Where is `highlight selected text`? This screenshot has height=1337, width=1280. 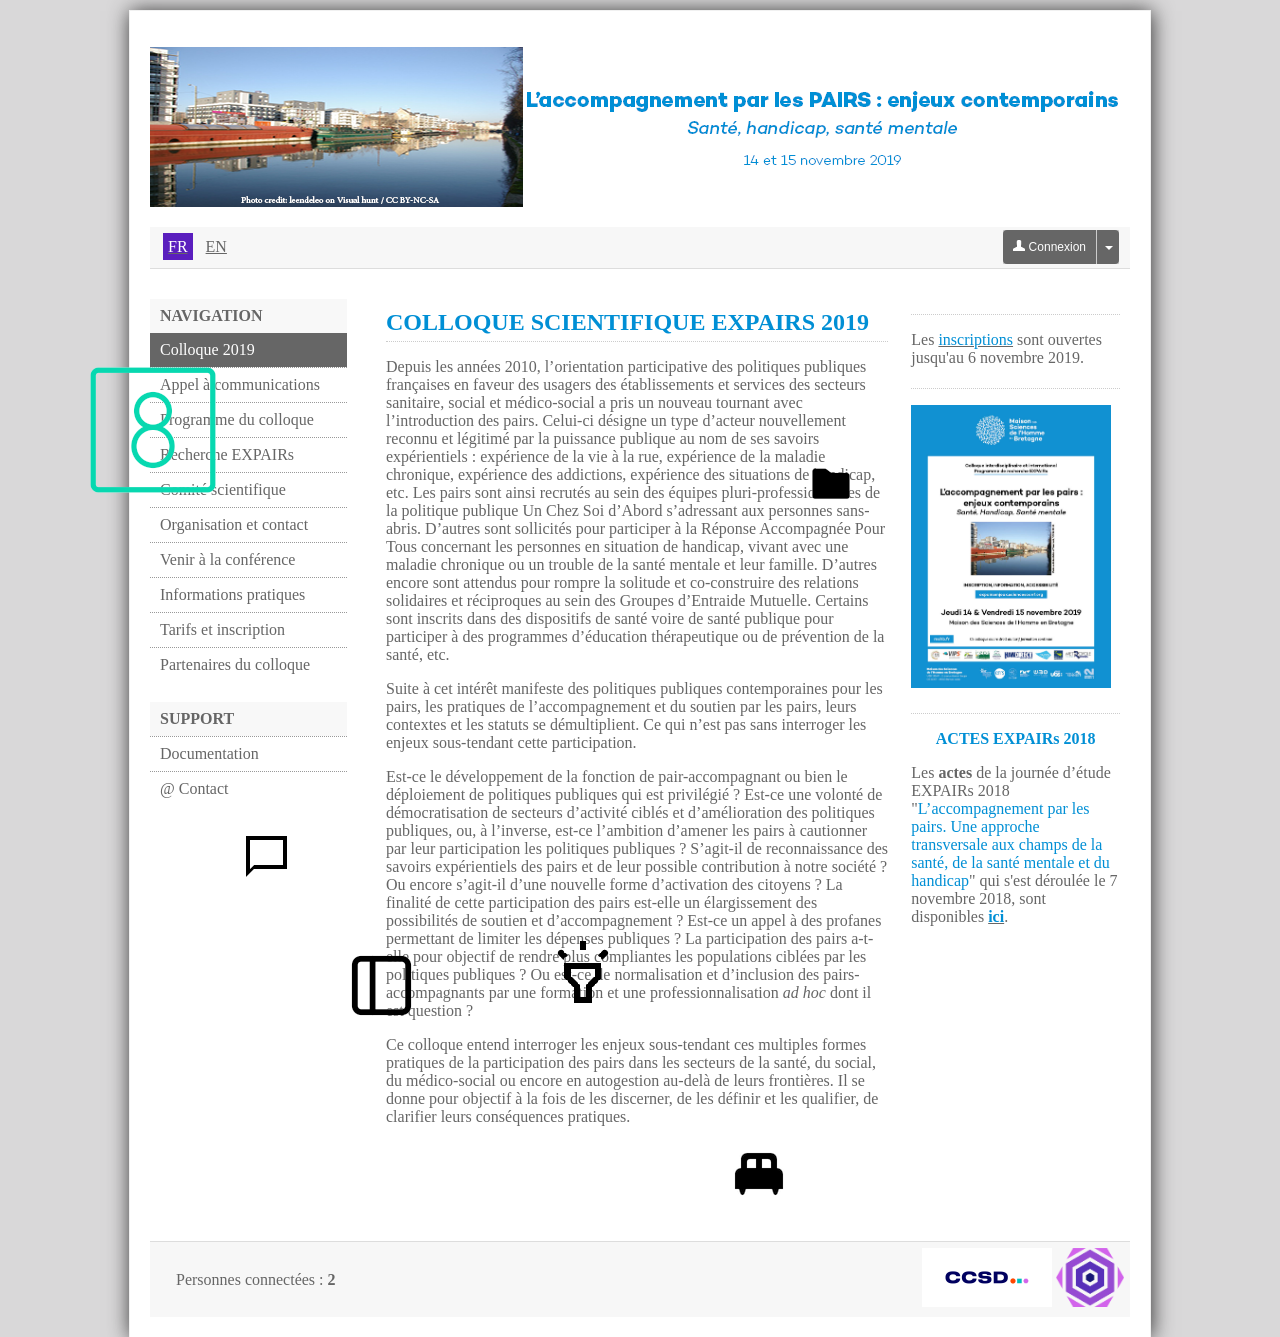 highlight selected text is located at coordinates (583, 972).